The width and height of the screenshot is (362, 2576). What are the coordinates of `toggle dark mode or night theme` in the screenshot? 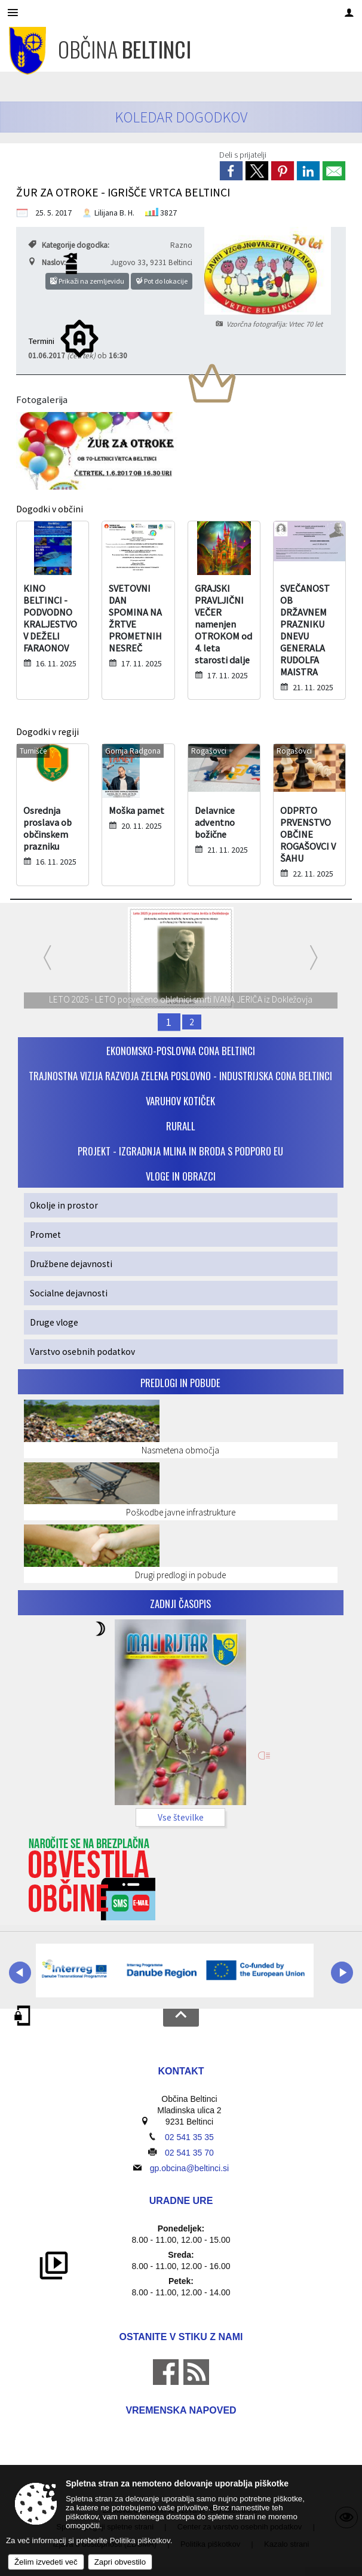 It's located at (100, 1628).